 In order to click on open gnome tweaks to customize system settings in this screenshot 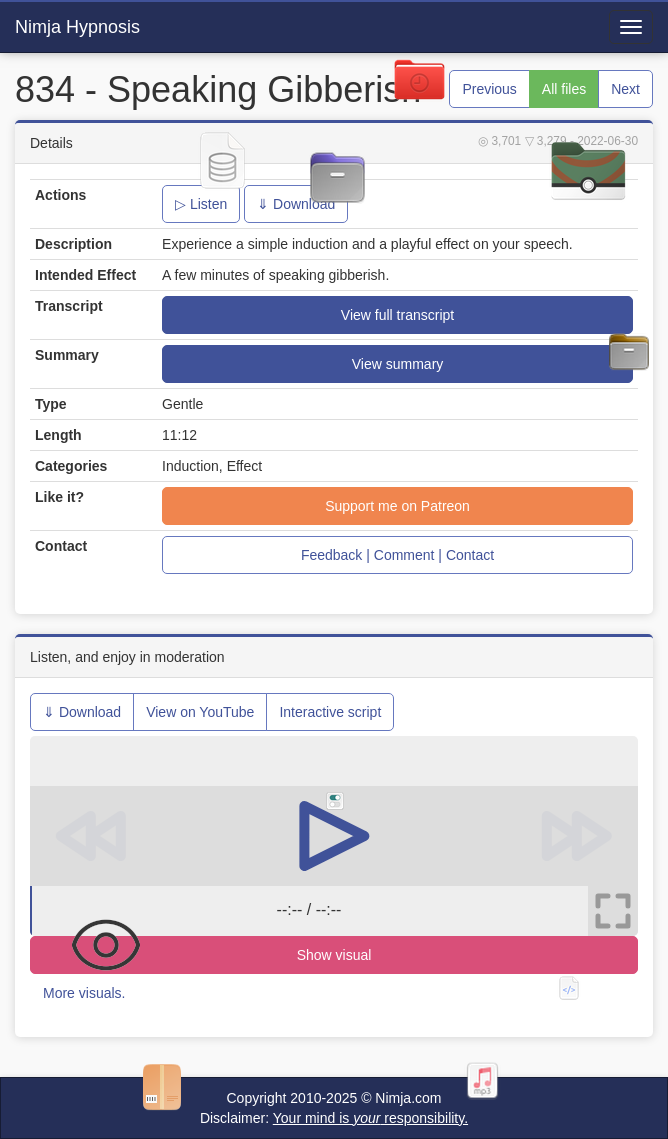, I will do `click(335, 801)`.